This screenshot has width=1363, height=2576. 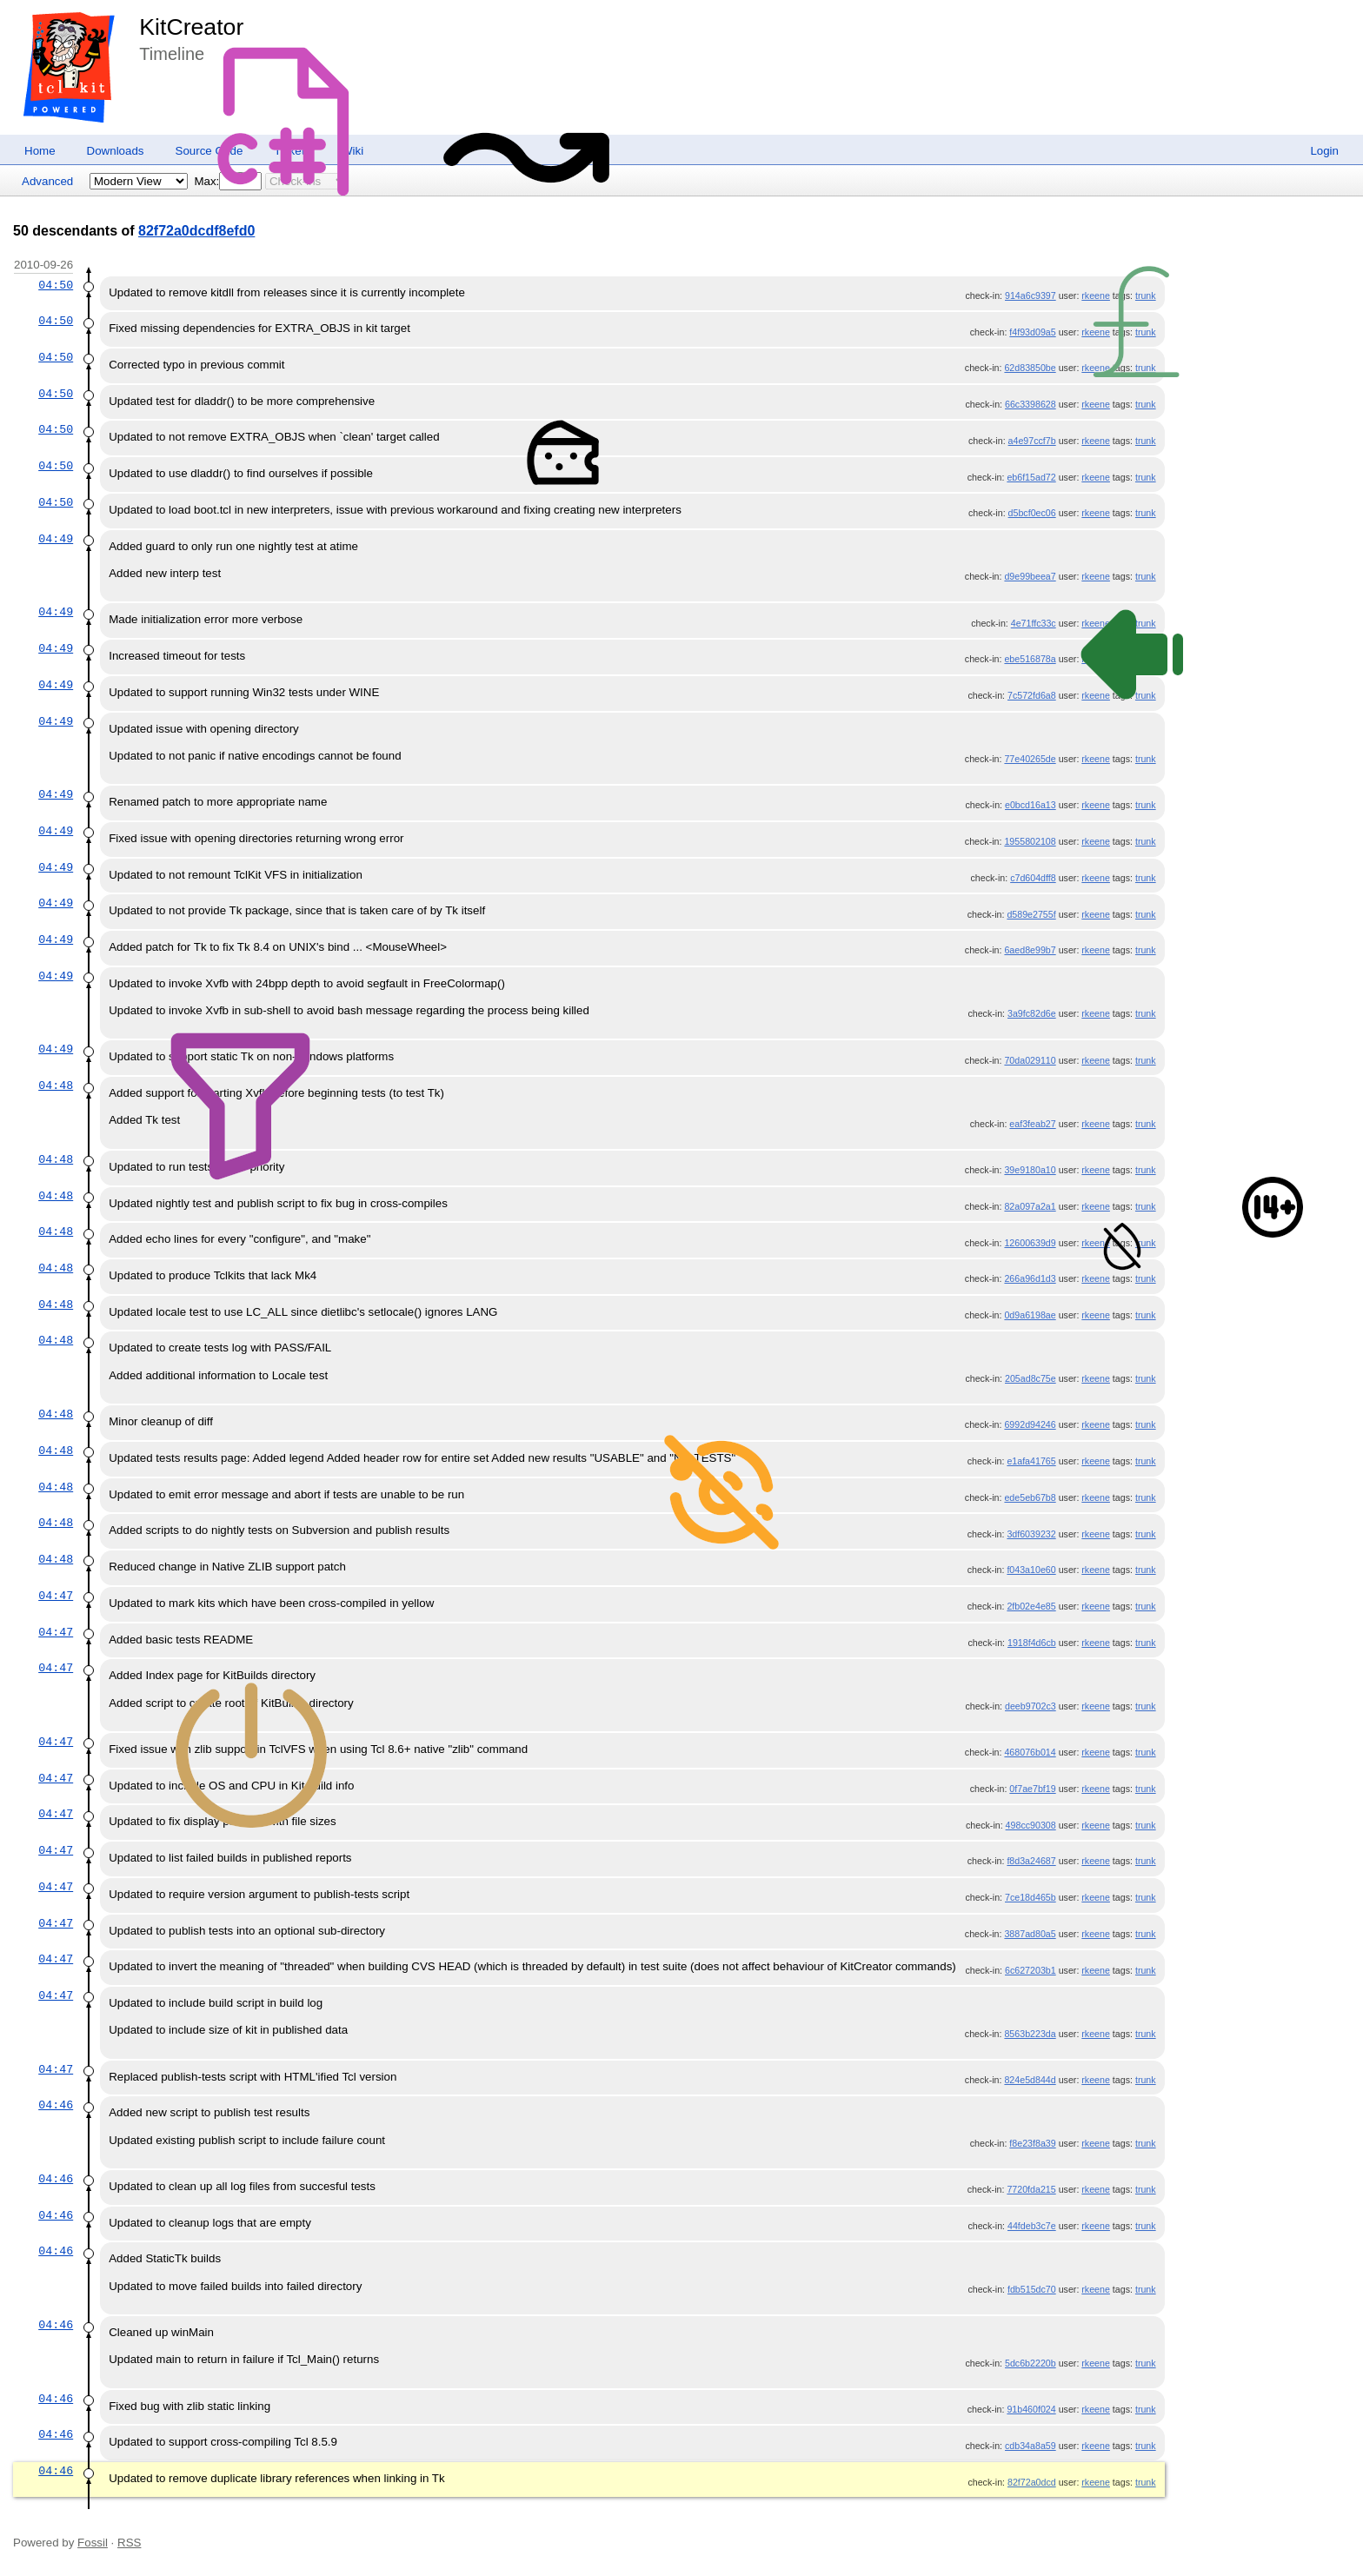 I want to click on disable analytics tracking, so click(x=721, y=1492).